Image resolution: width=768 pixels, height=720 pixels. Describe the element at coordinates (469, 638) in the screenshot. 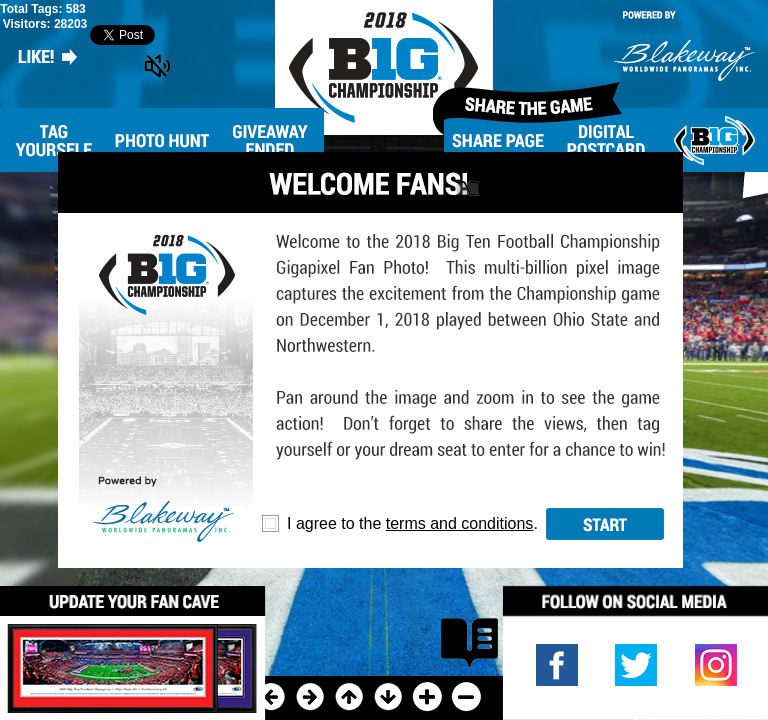

I see `open reading mode or e-reader` at that location.